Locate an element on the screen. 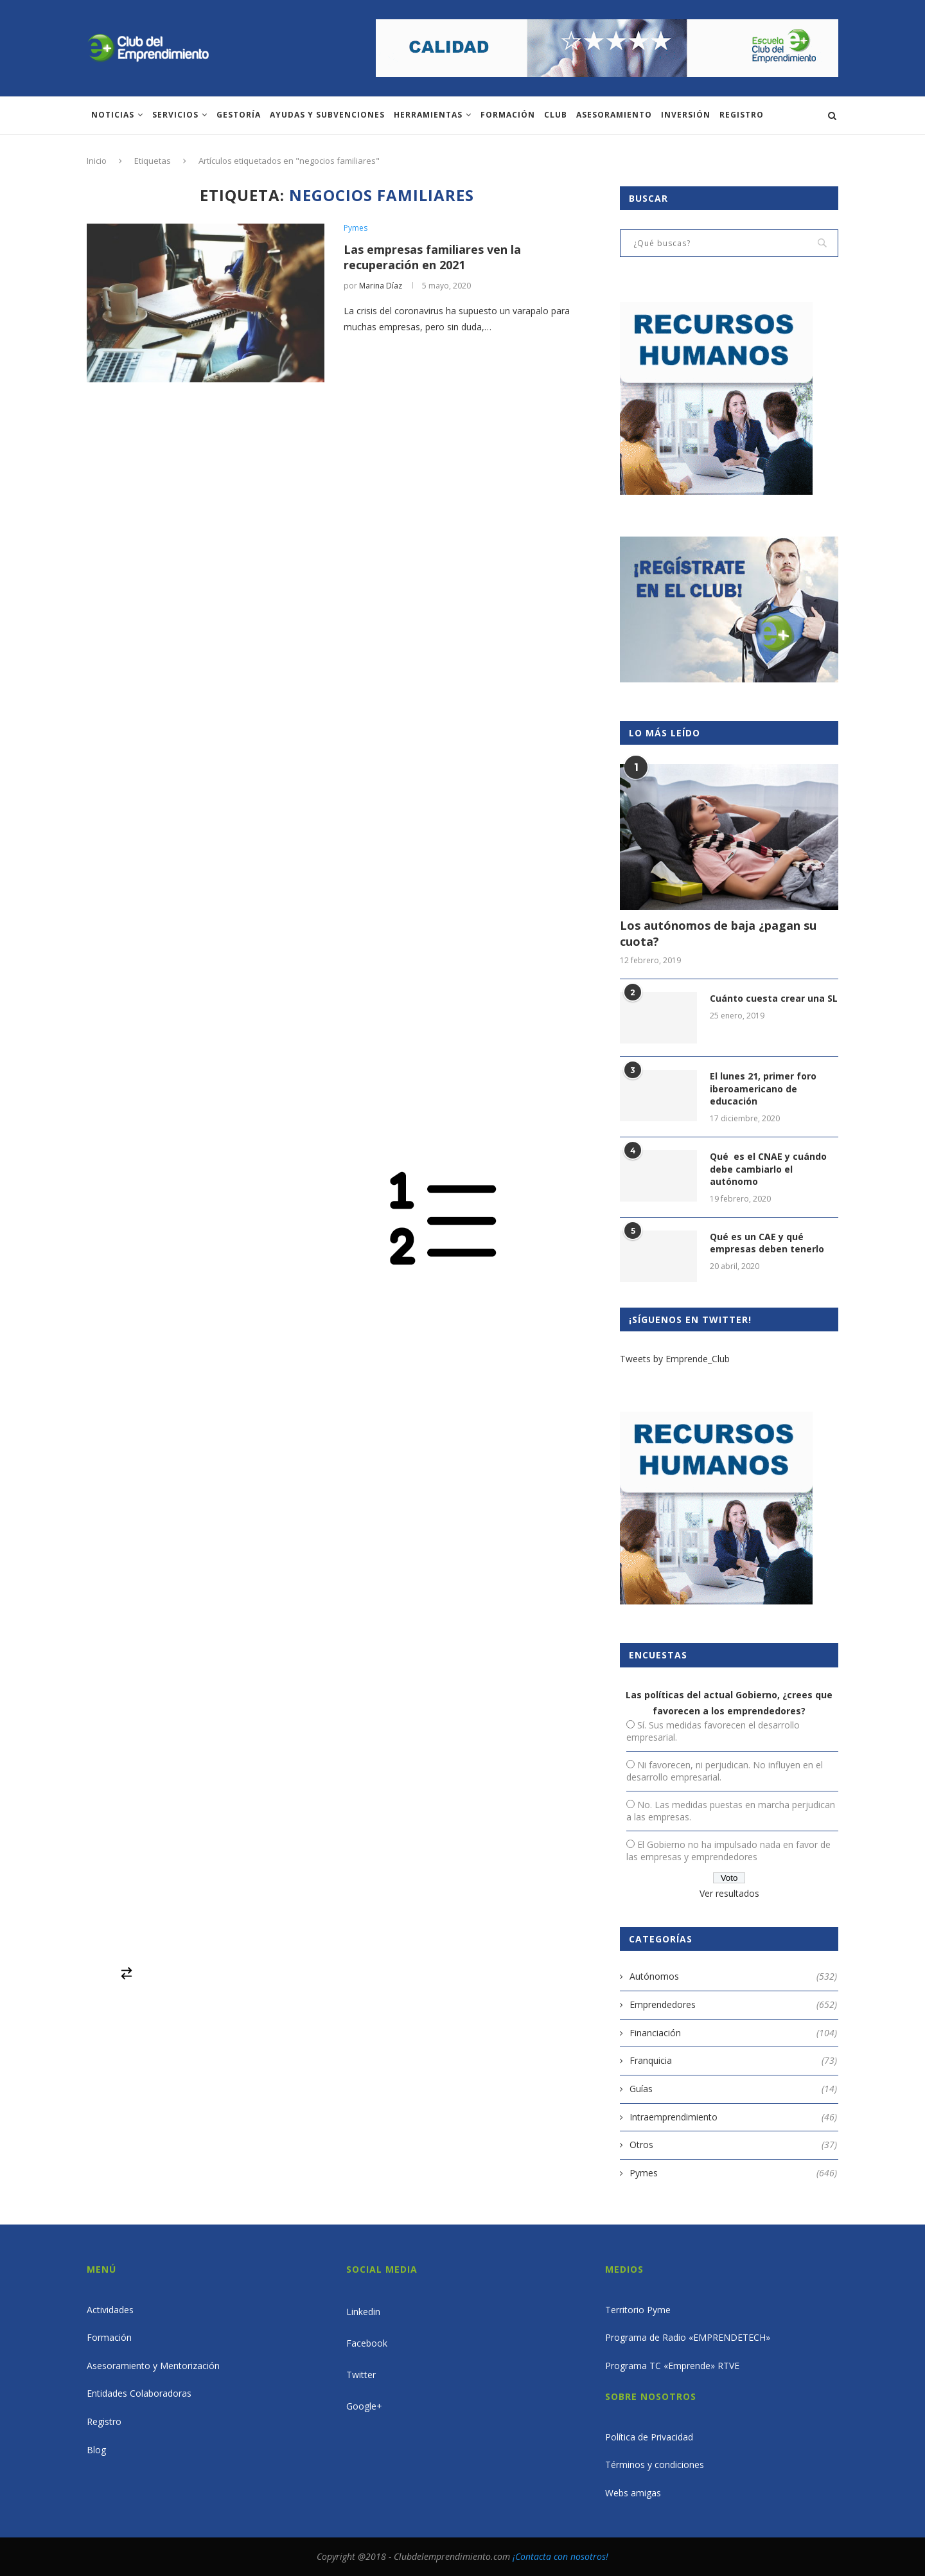 The width and height of the screenshot is (925, 2576). create a numbered list is located at coordinates (448, 1220).